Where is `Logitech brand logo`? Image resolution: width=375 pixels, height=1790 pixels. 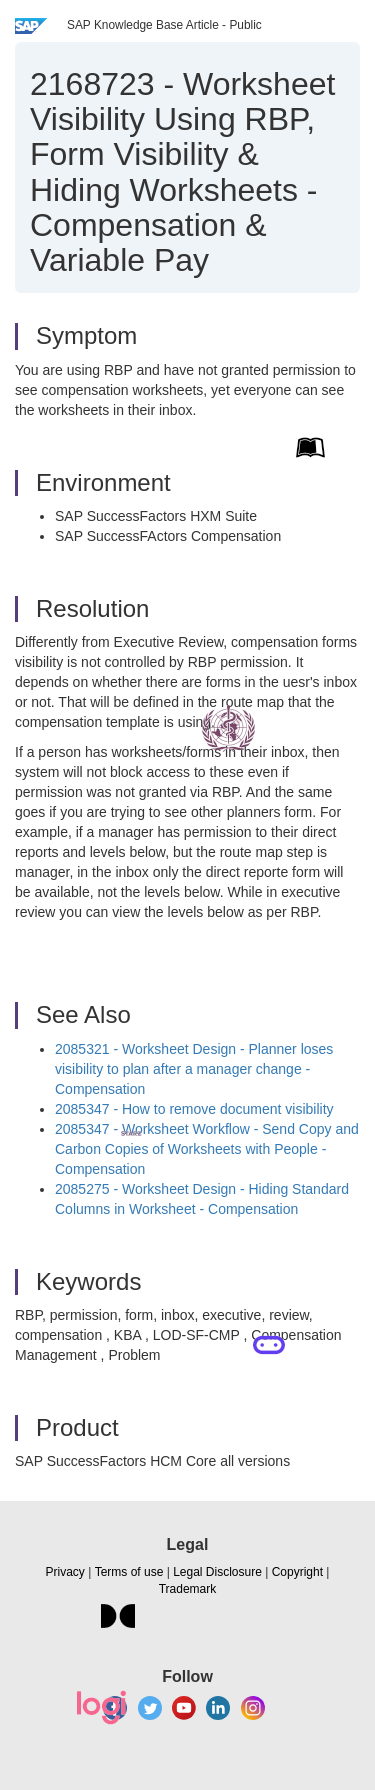 Logitech brand logo is located at coordinates (101, 1707).